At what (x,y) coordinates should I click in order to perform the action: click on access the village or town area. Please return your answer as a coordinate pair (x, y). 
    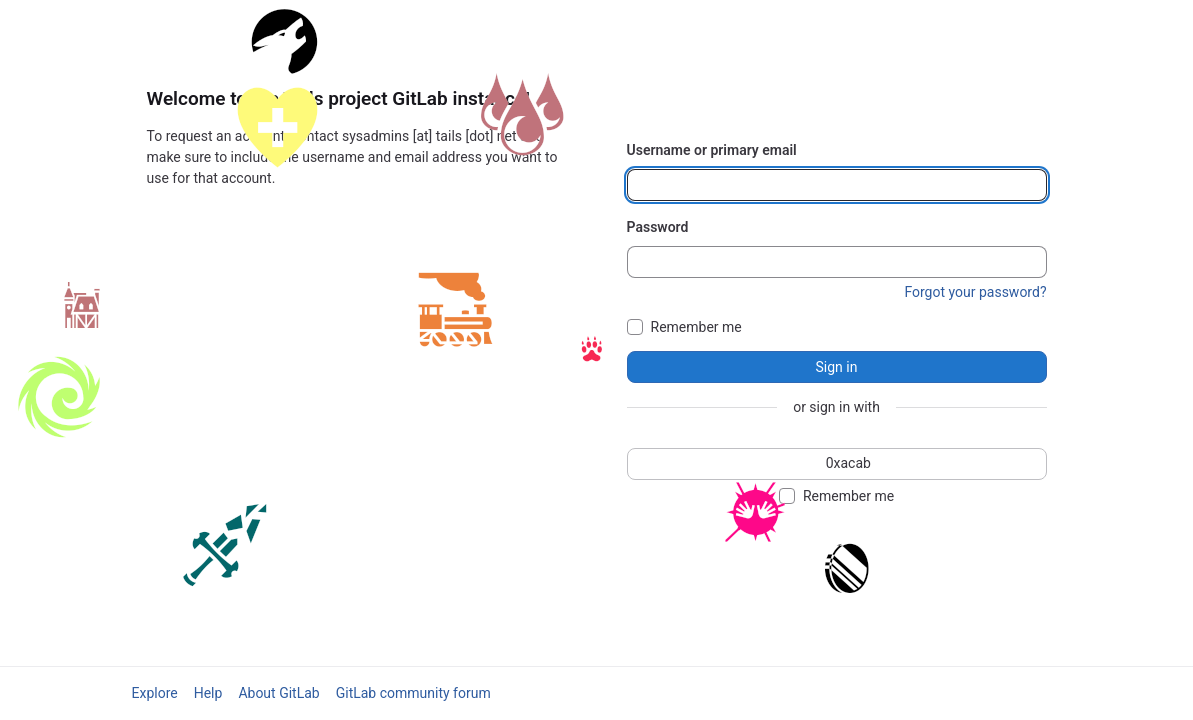
    Looking at the image, I should click on (82, 305).